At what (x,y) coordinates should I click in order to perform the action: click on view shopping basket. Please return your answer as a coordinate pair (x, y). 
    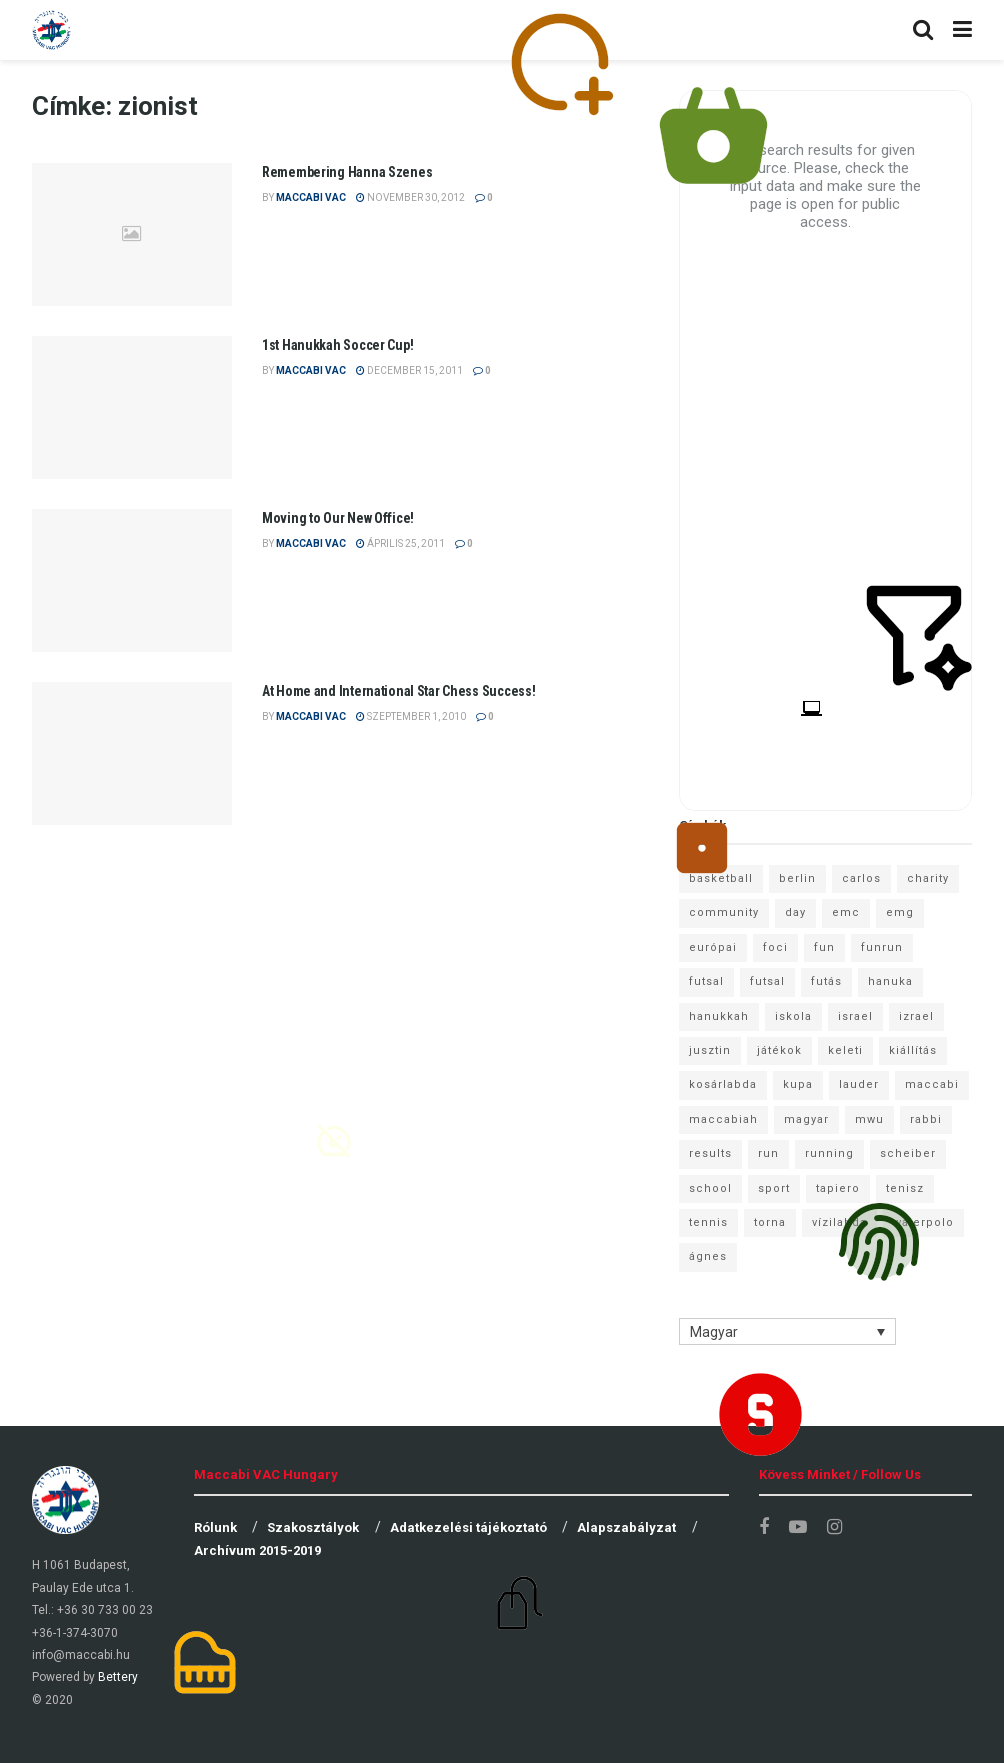
    Looking at the image, I should click on (713, 135).